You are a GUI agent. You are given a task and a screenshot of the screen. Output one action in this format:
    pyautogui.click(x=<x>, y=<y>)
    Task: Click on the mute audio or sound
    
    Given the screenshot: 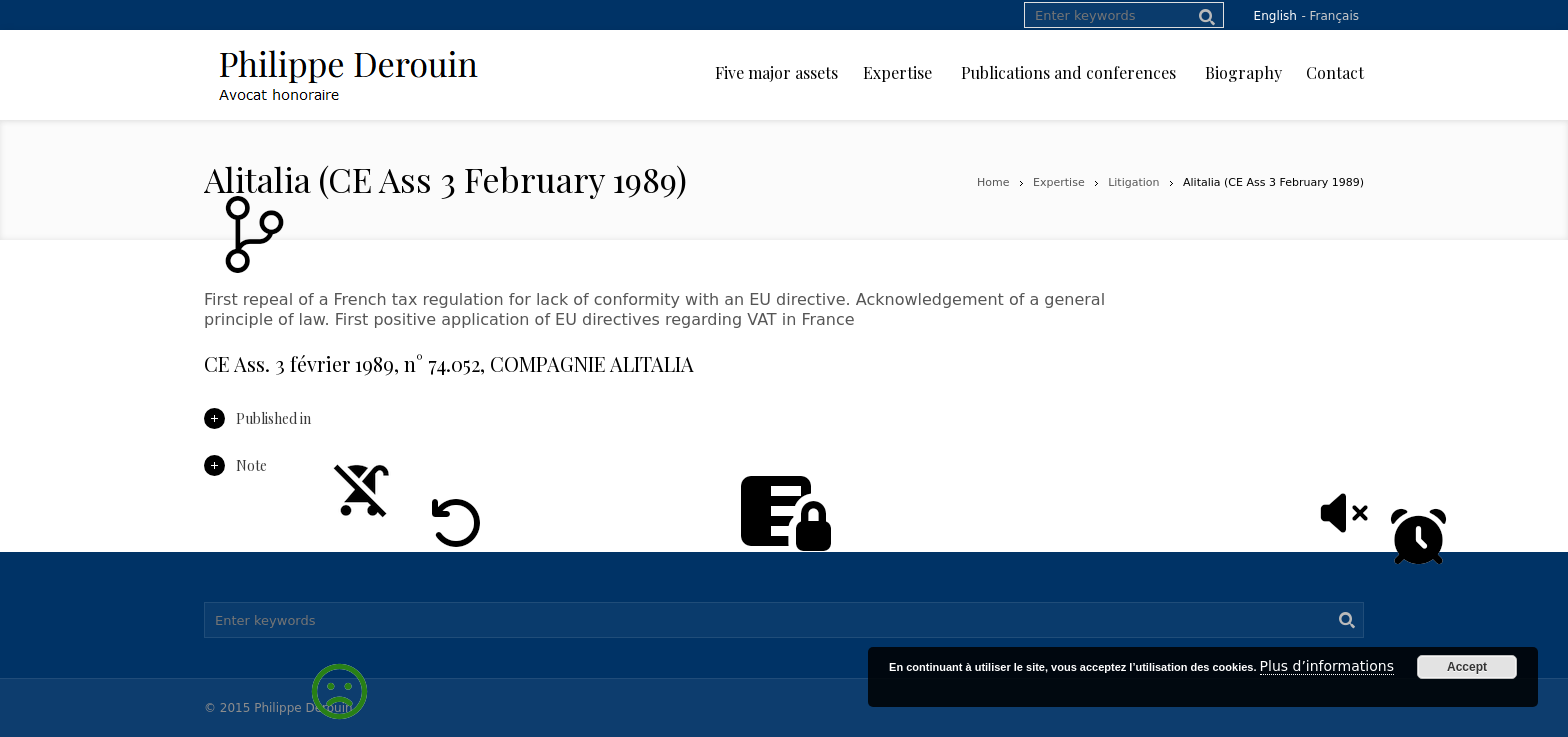 What is the action you would take?
    pyautogui.click(x=1346, y=513)
    